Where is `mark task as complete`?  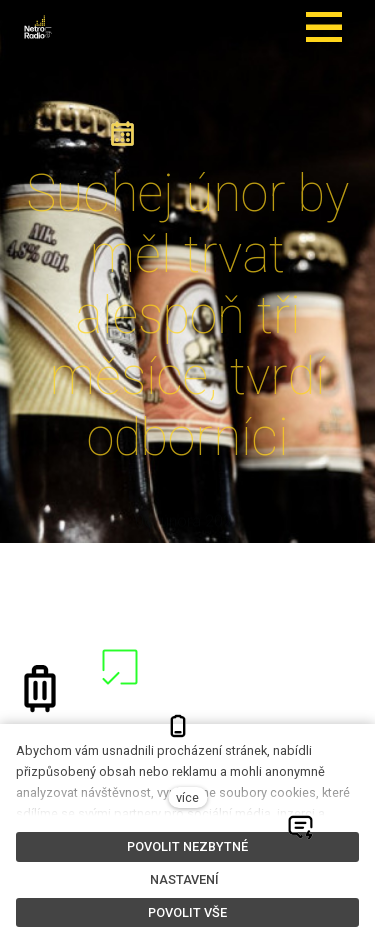 mark task as complete is located at coordinates (120, 667).